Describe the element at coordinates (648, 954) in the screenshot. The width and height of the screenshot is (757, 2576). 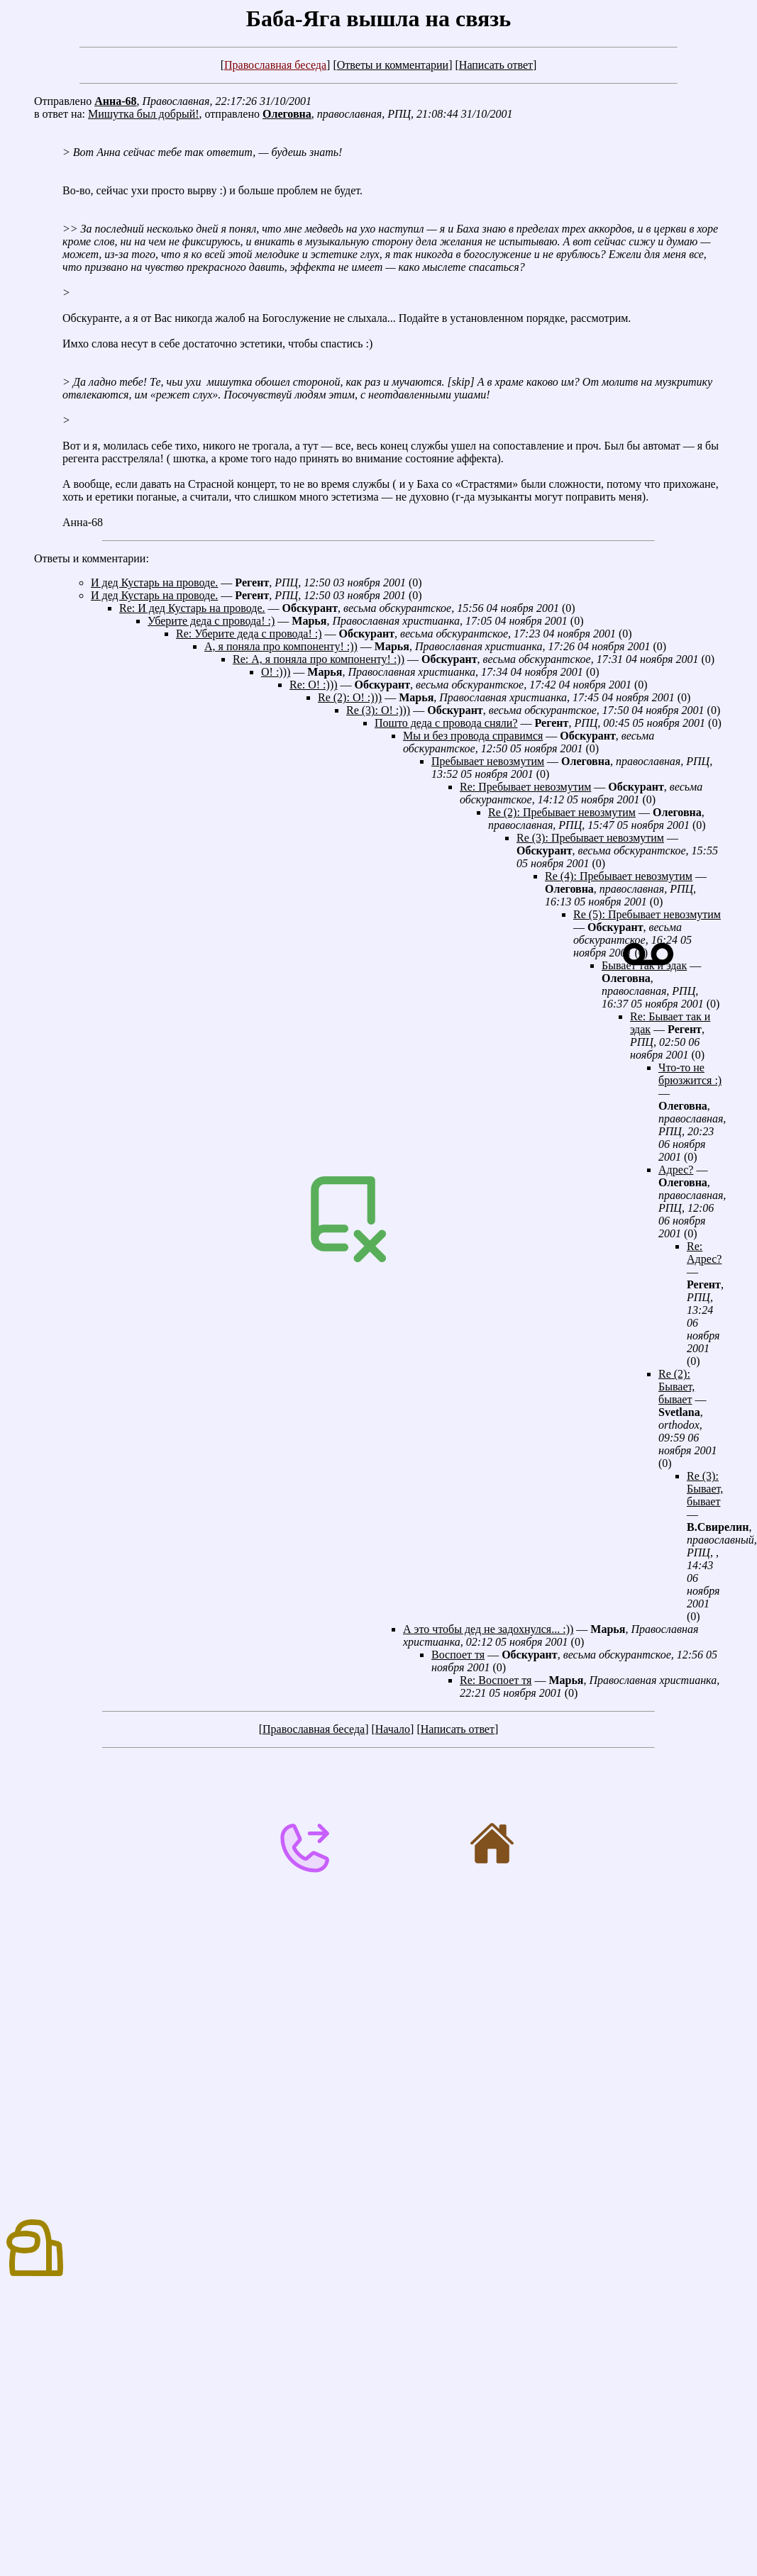
I see `access voicemail messages` at that location.